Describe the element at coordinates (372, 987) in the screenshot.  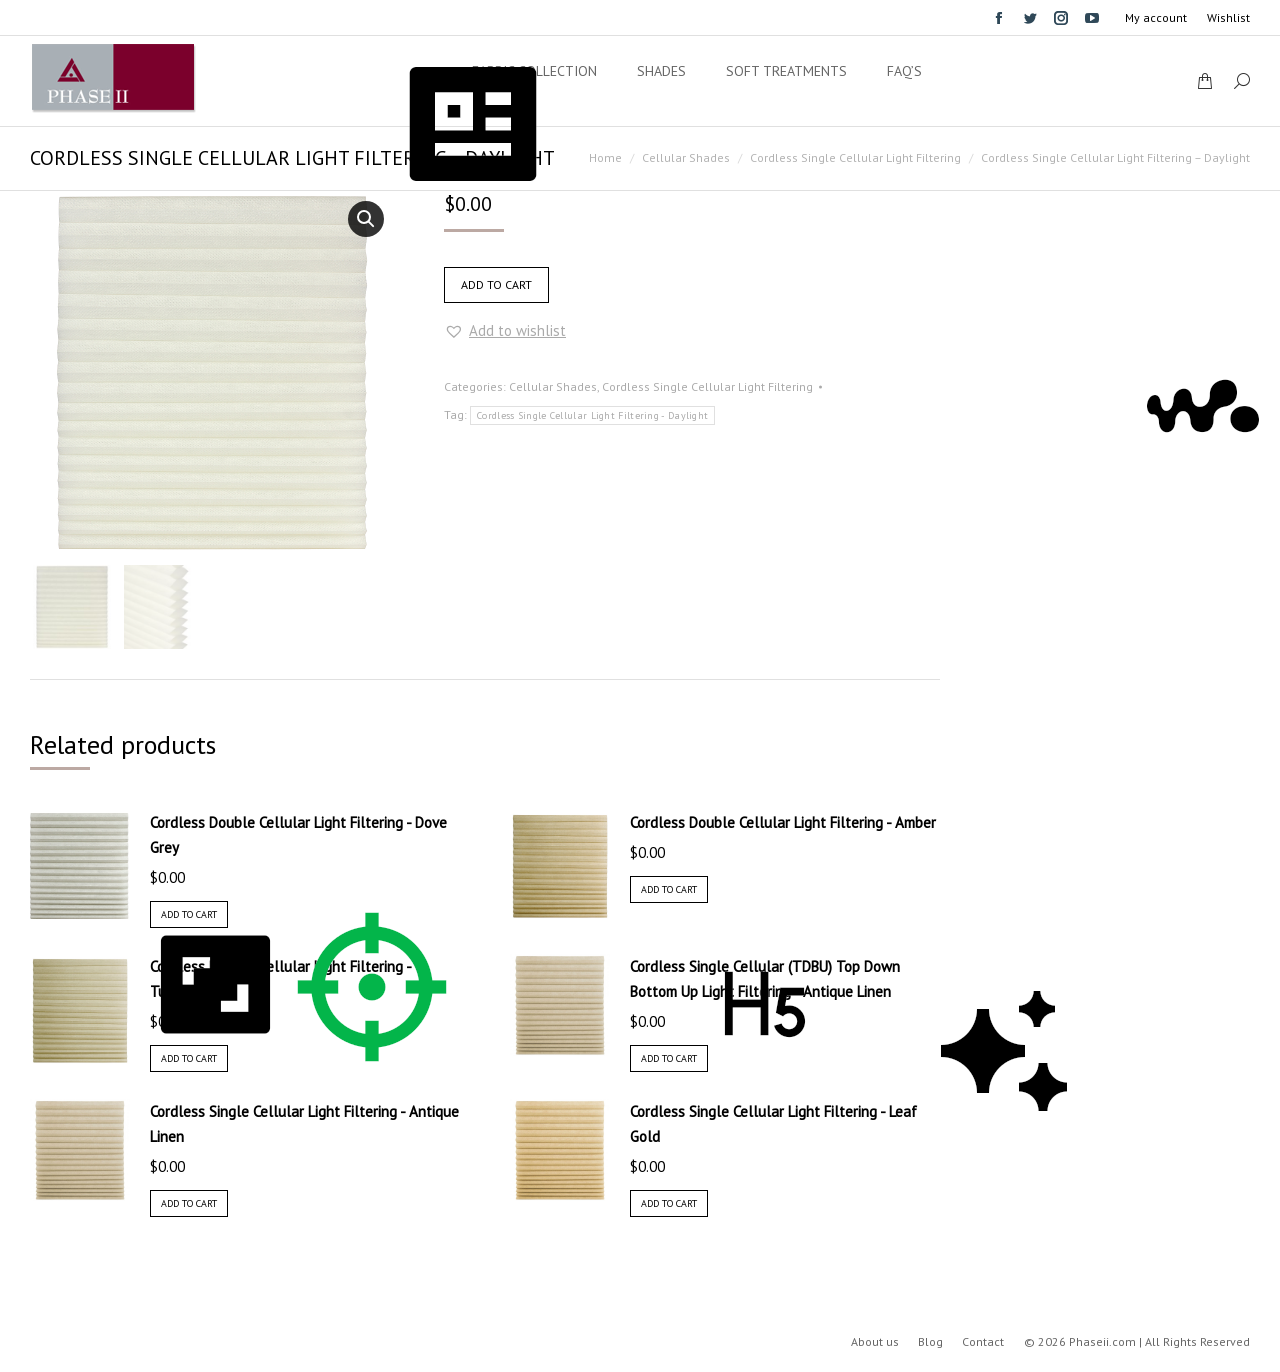
I see `center or align an element to a focal point` at that location.